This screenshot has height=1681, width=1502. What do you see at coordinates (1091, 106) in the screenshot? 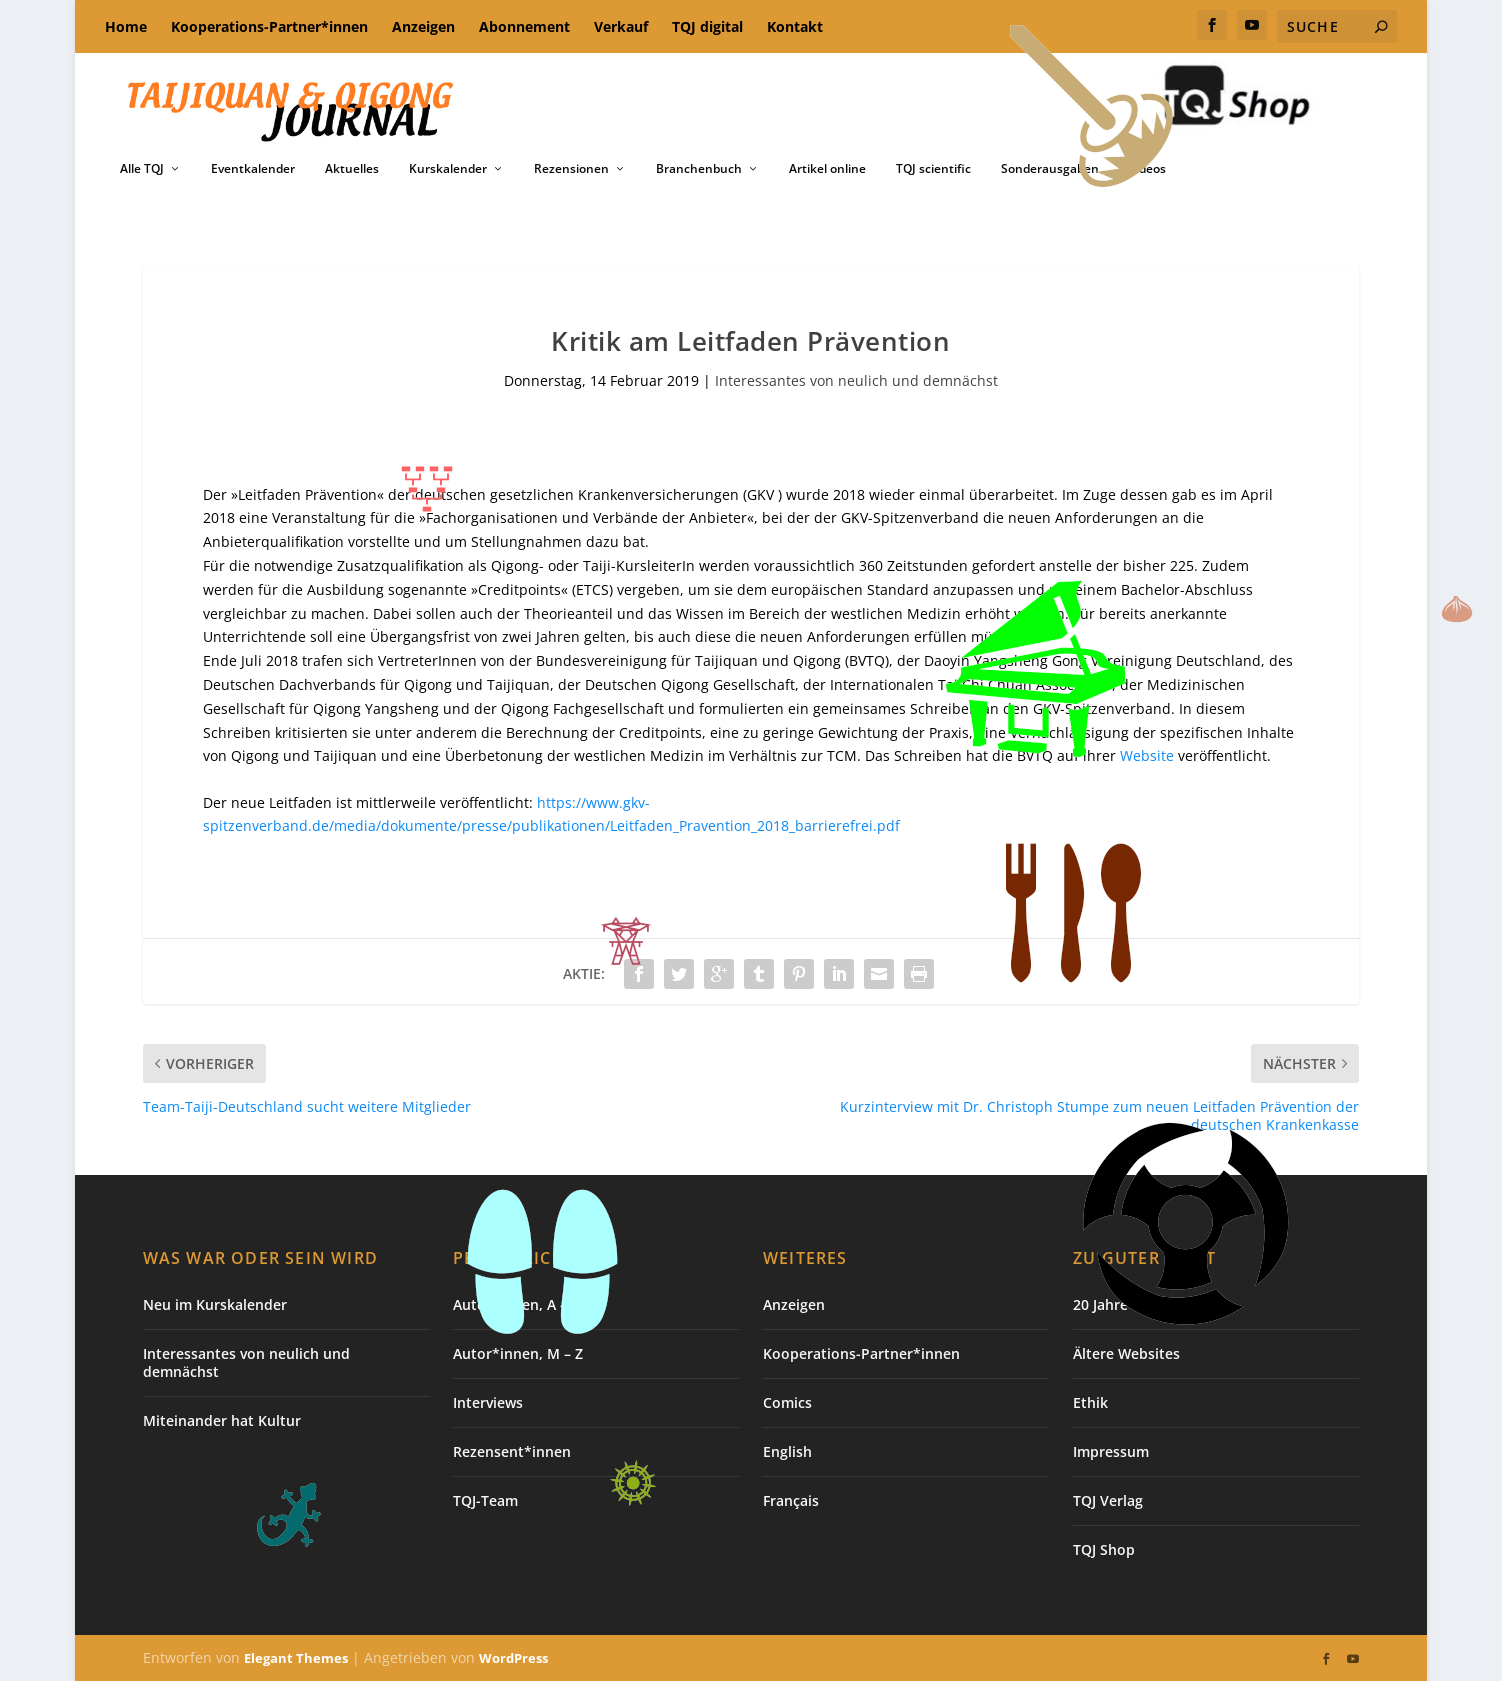
I see `fire ion cannon weapon ability` at bounding box center [1091, 106].